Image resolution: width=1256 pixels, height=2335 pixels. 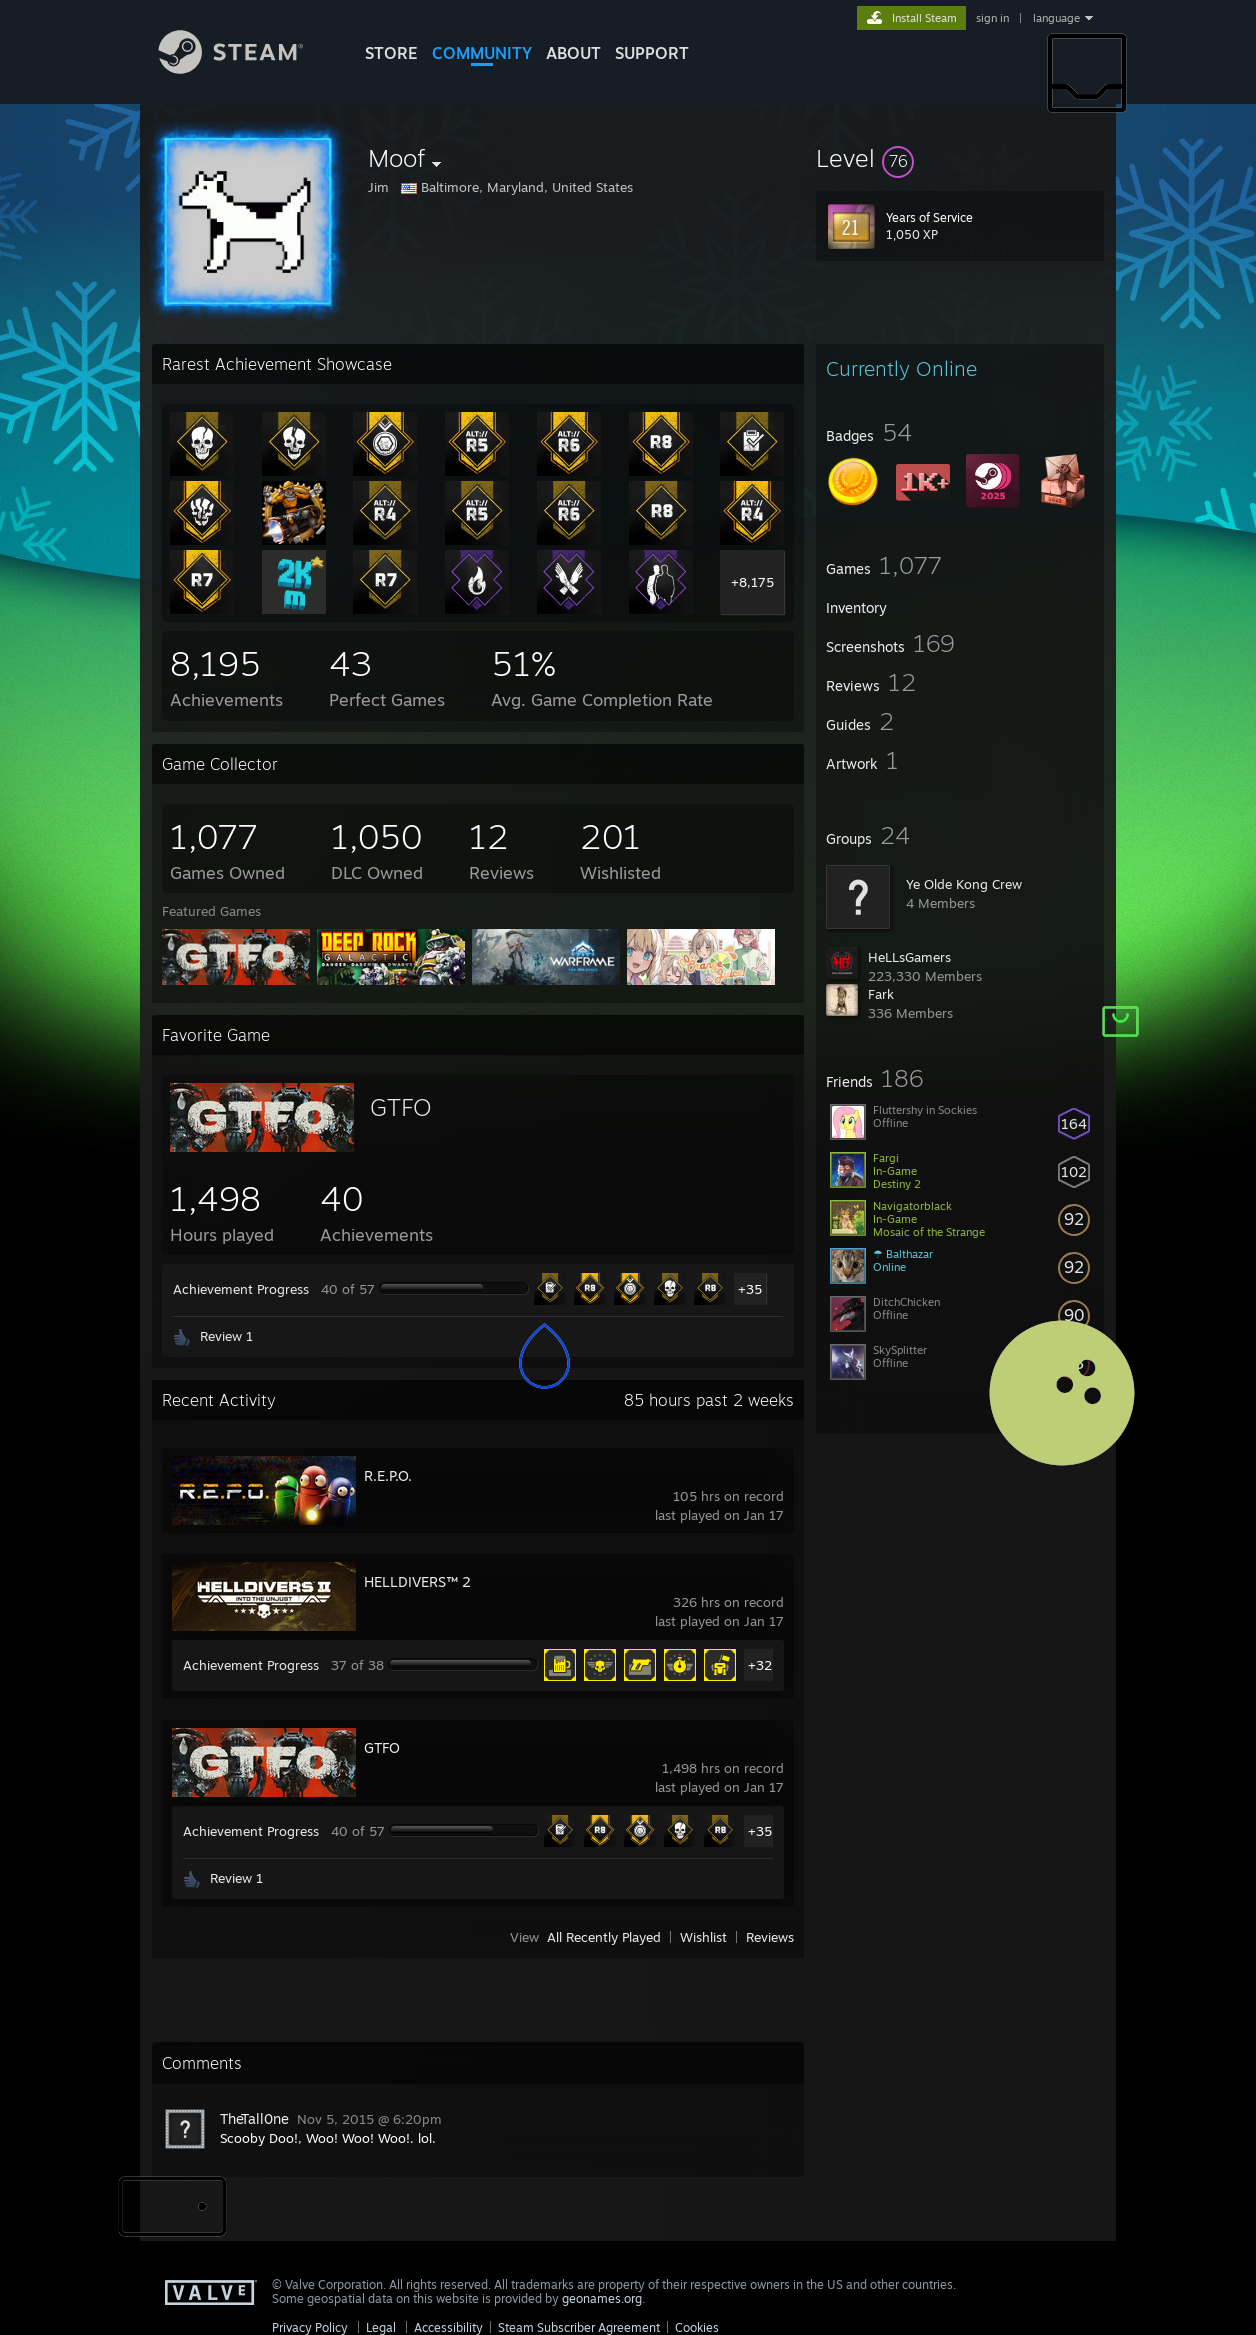 I want to click on access bowling or sports games, so click(x=1062, y=1393).